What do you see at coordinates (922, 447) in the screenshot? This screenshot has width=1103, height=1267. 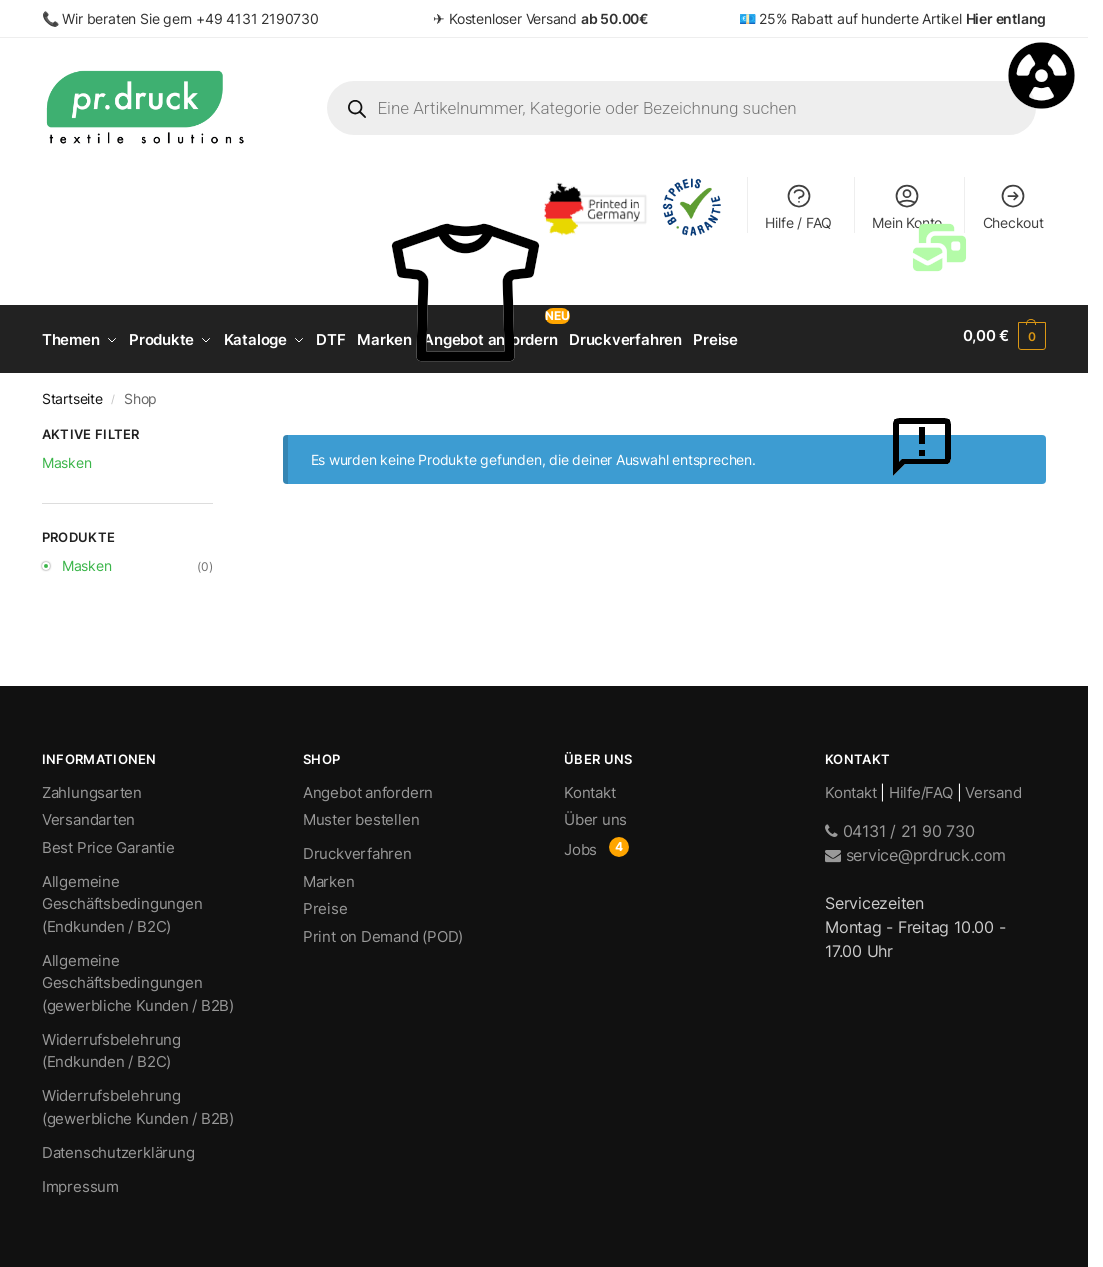 I see `view announcements or alerts` at bounding box center [922, 447].